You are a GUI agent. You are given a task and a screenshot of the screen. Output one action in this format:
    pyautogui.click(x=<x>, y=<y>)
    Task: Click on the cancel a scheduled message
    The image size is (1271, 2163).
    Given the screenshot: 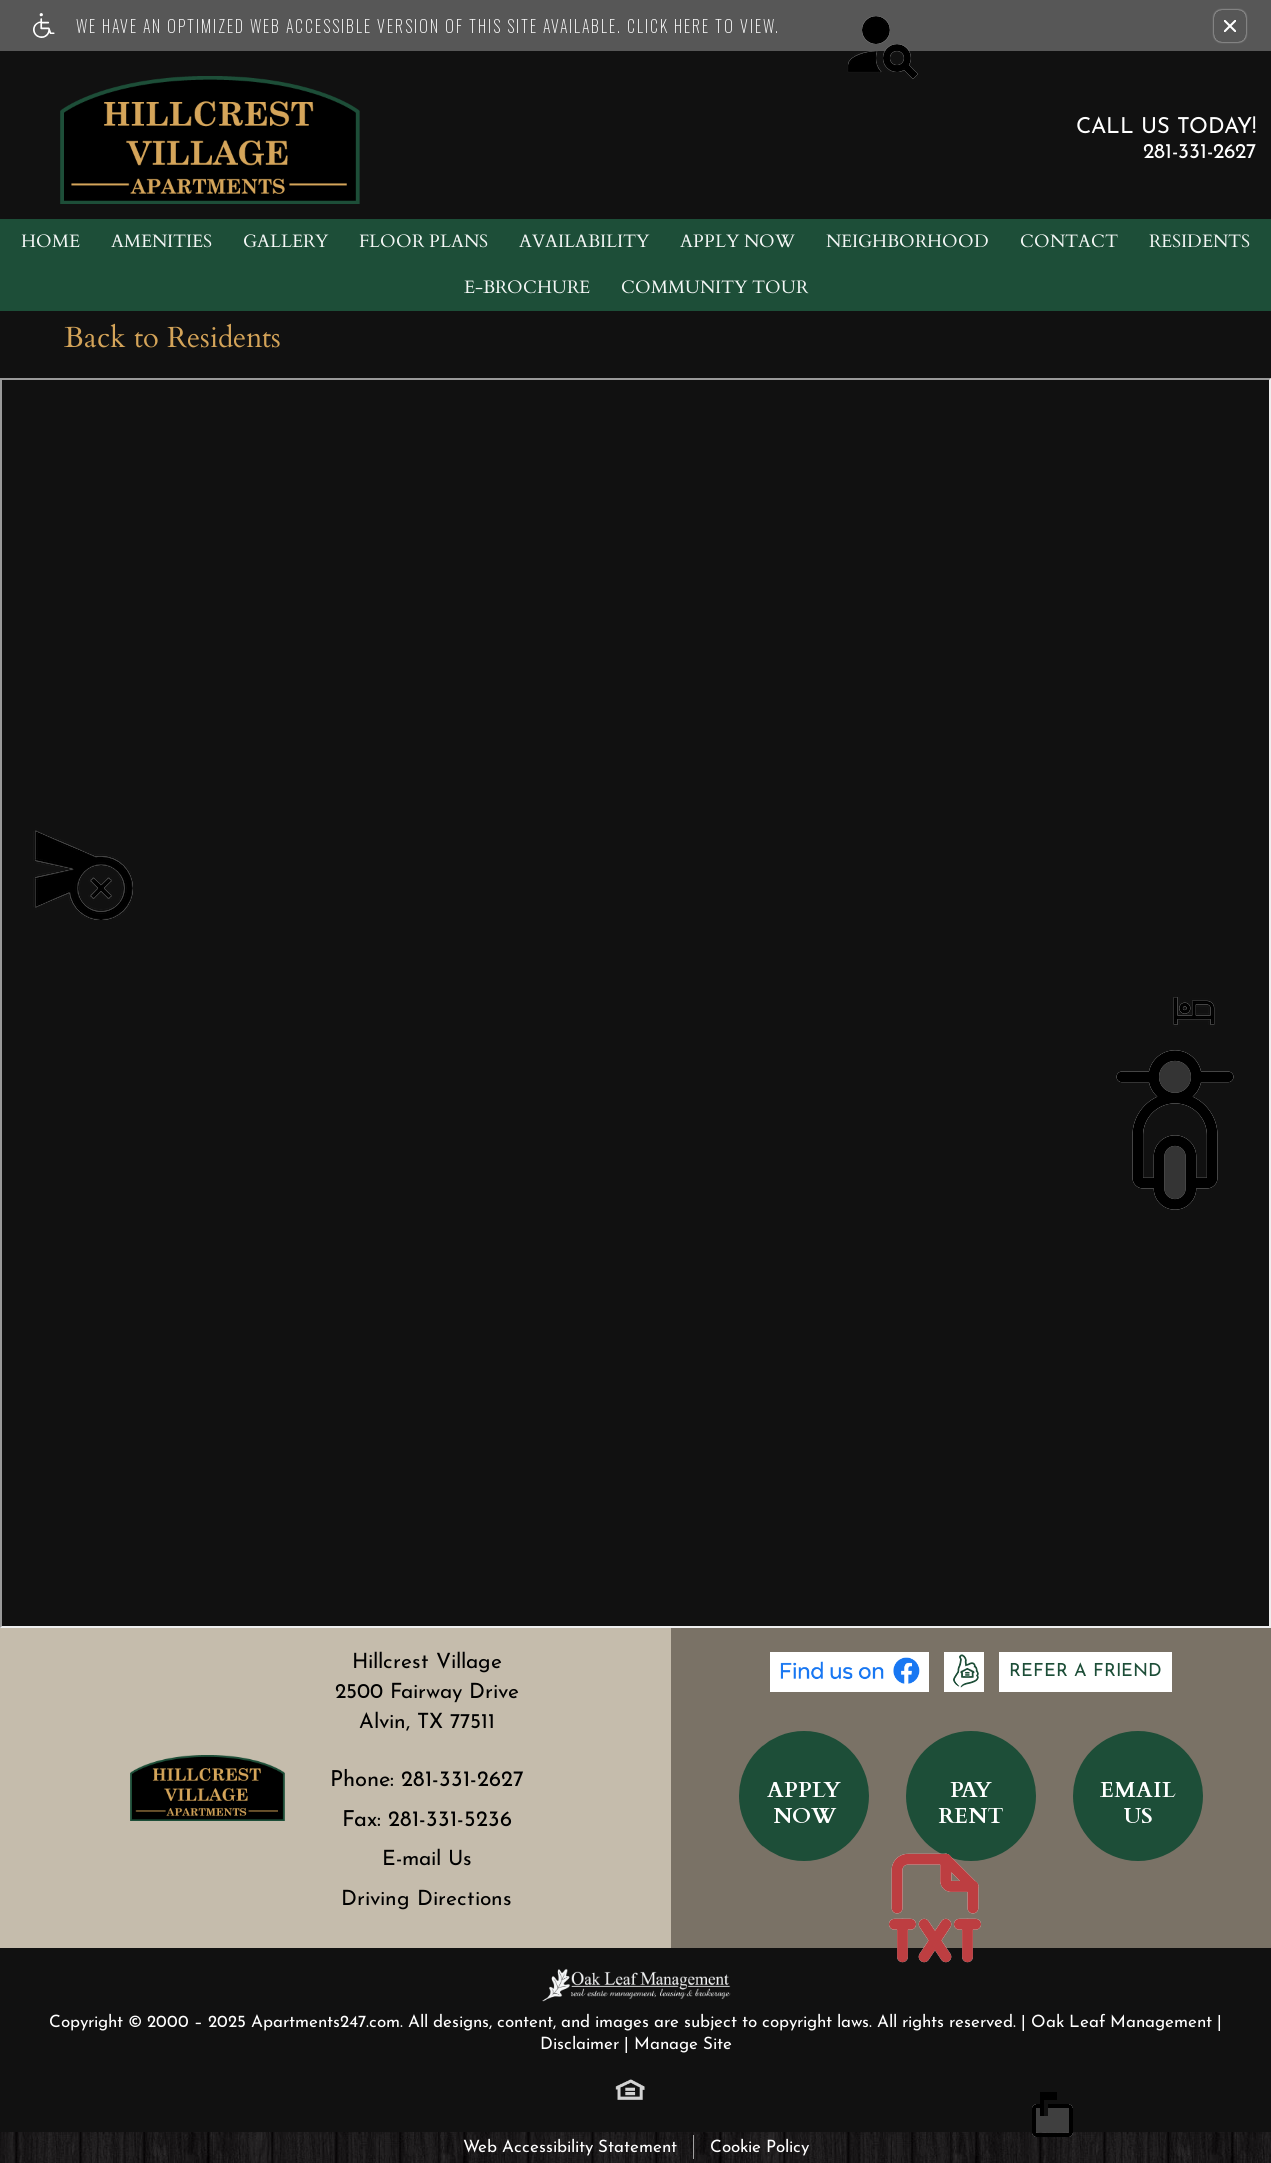 What is the action you would take?
    pyautogui.click(x=82, y=869)
    